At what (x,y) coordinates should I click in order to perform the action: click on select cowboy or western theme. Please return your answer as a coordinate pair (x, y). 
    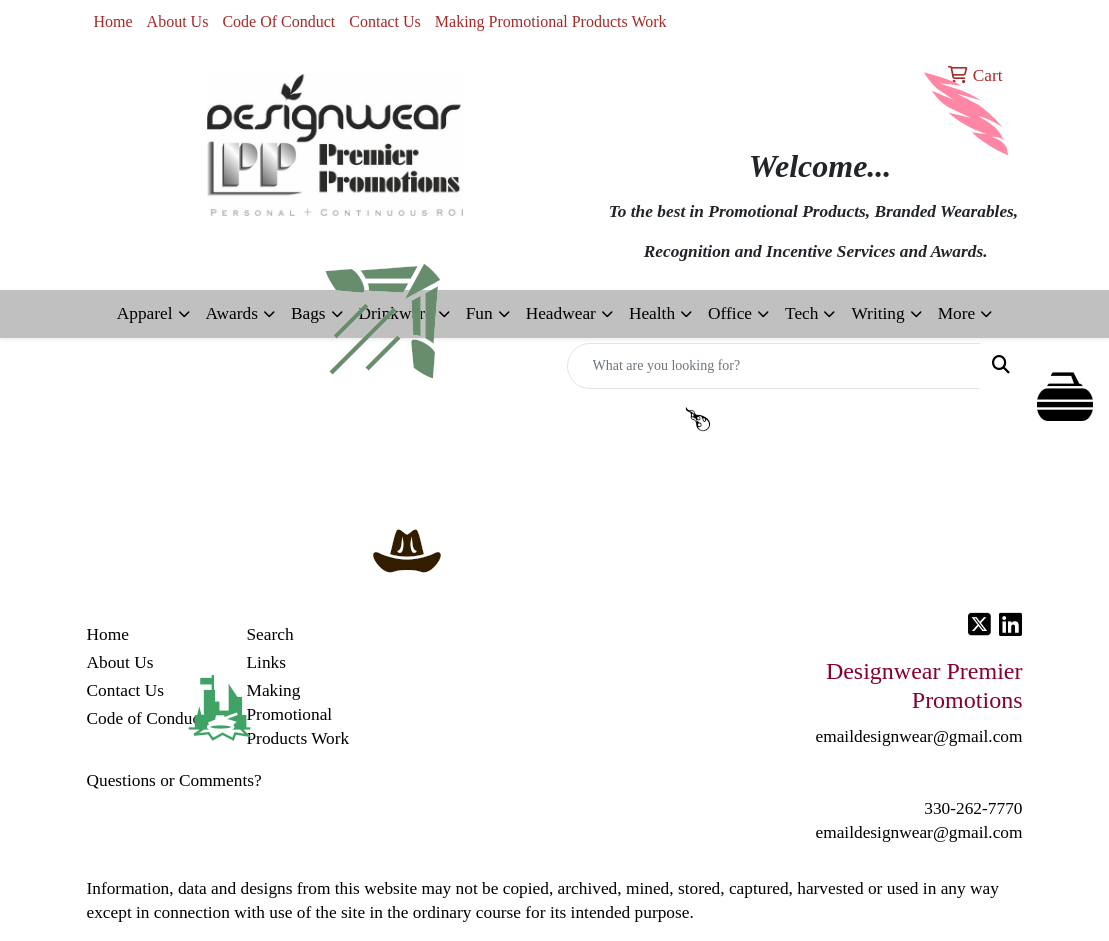
    Looking at the image, I should click on (407, 551).